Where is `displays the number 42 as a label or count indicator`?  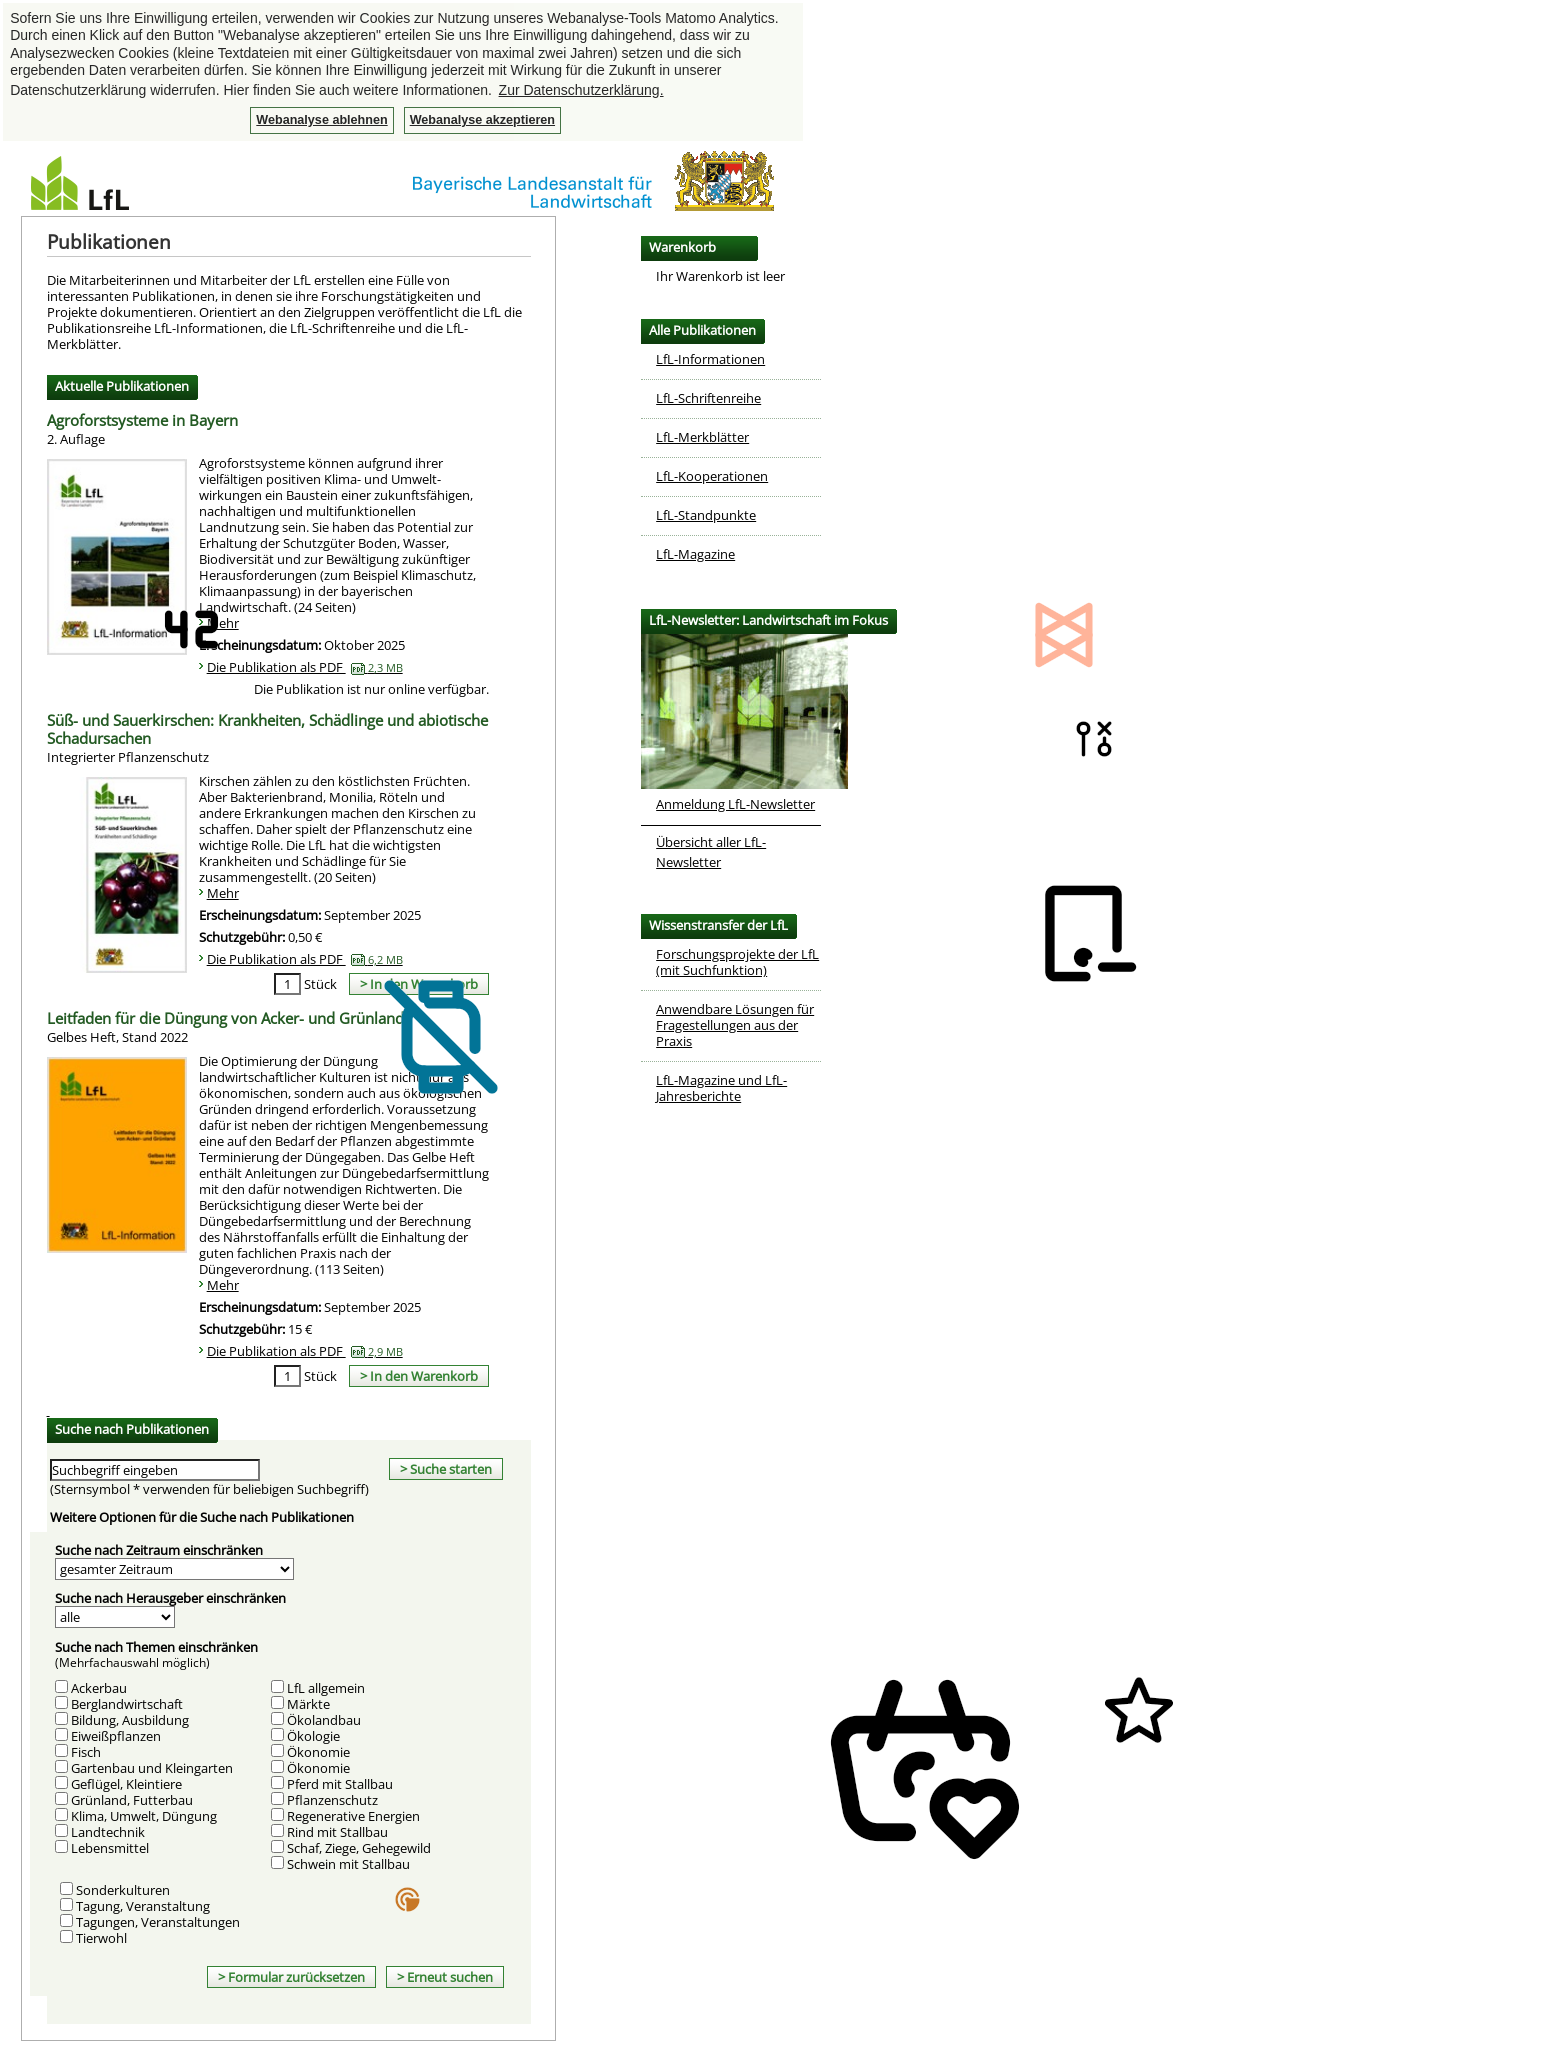
displays the number 42 as a label or count indicator is located at coordinates (191, 629).